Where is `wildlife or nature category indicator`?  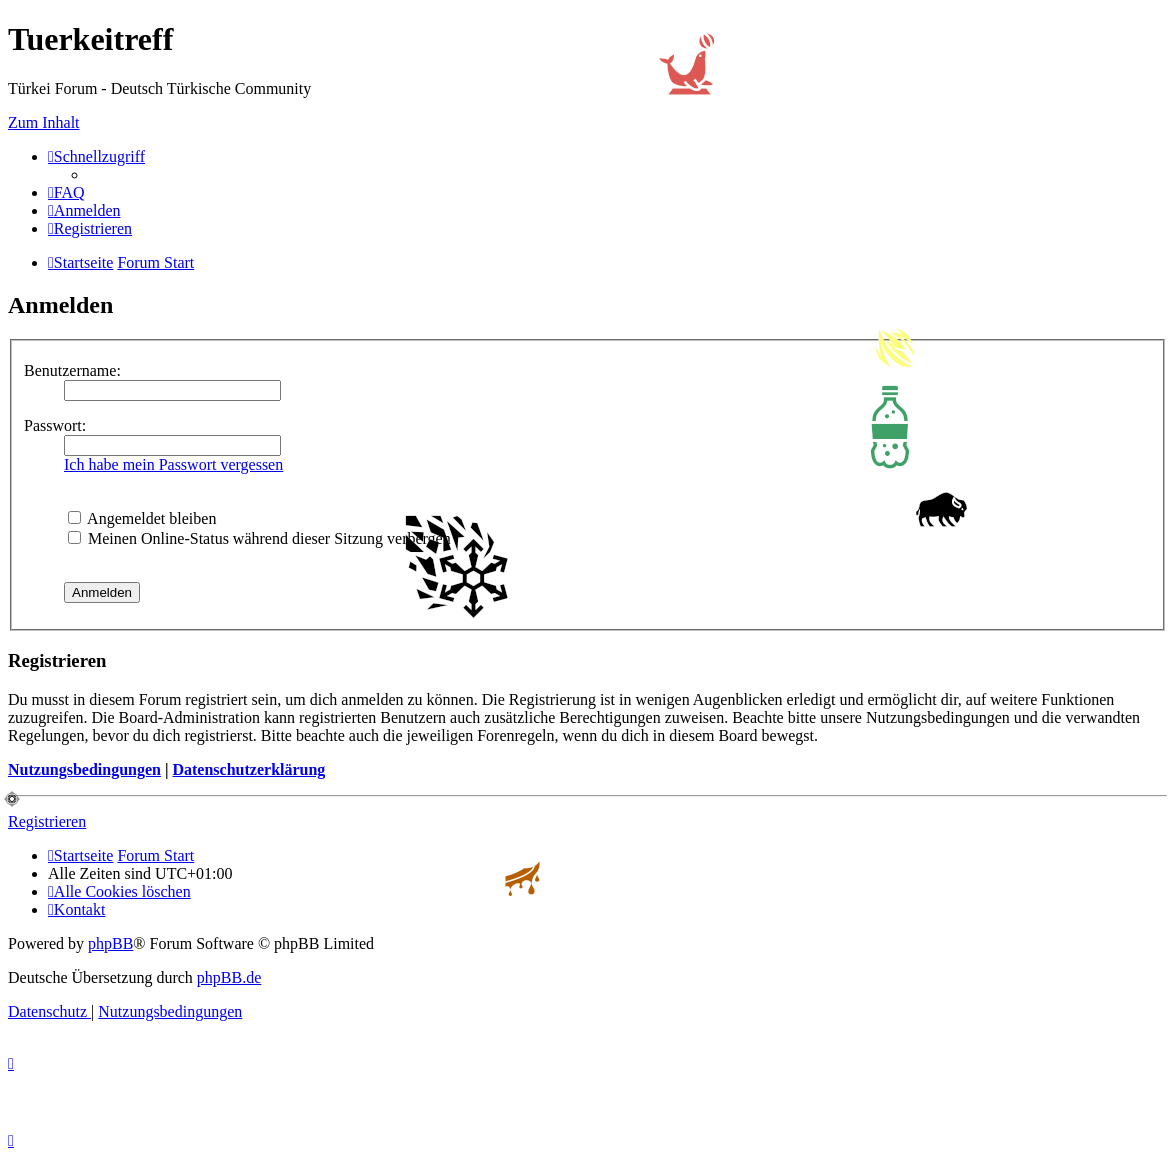
wildlife or nature category indicator is located at coordinates (941, 509).